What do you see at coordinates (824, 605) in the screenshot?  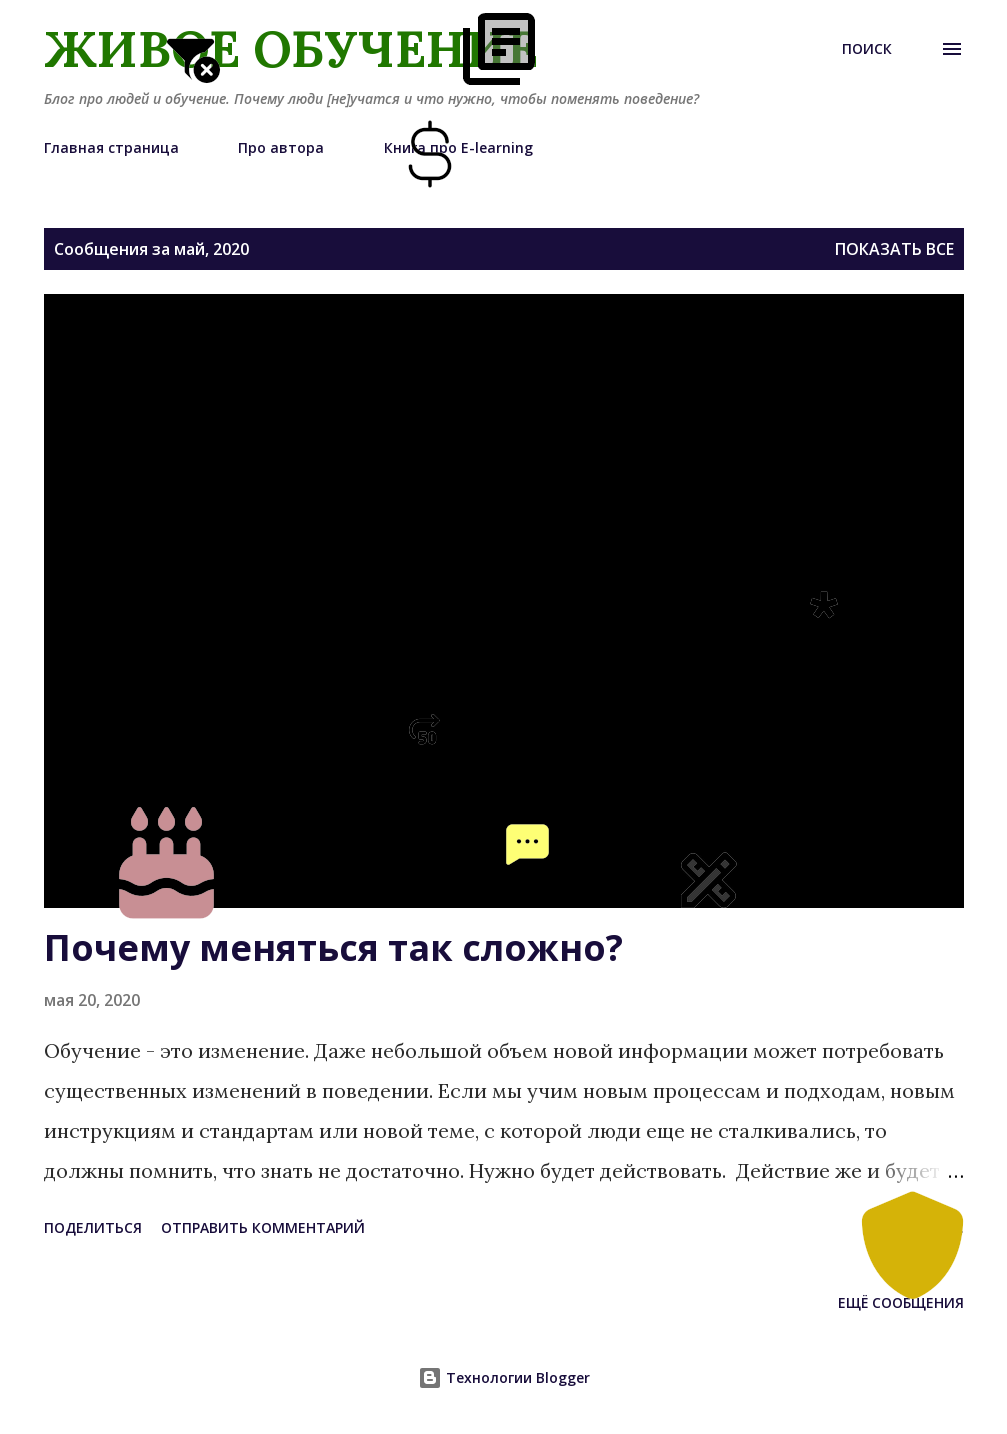 I see `diaspora social network logo` at bounding box center [824, 605].